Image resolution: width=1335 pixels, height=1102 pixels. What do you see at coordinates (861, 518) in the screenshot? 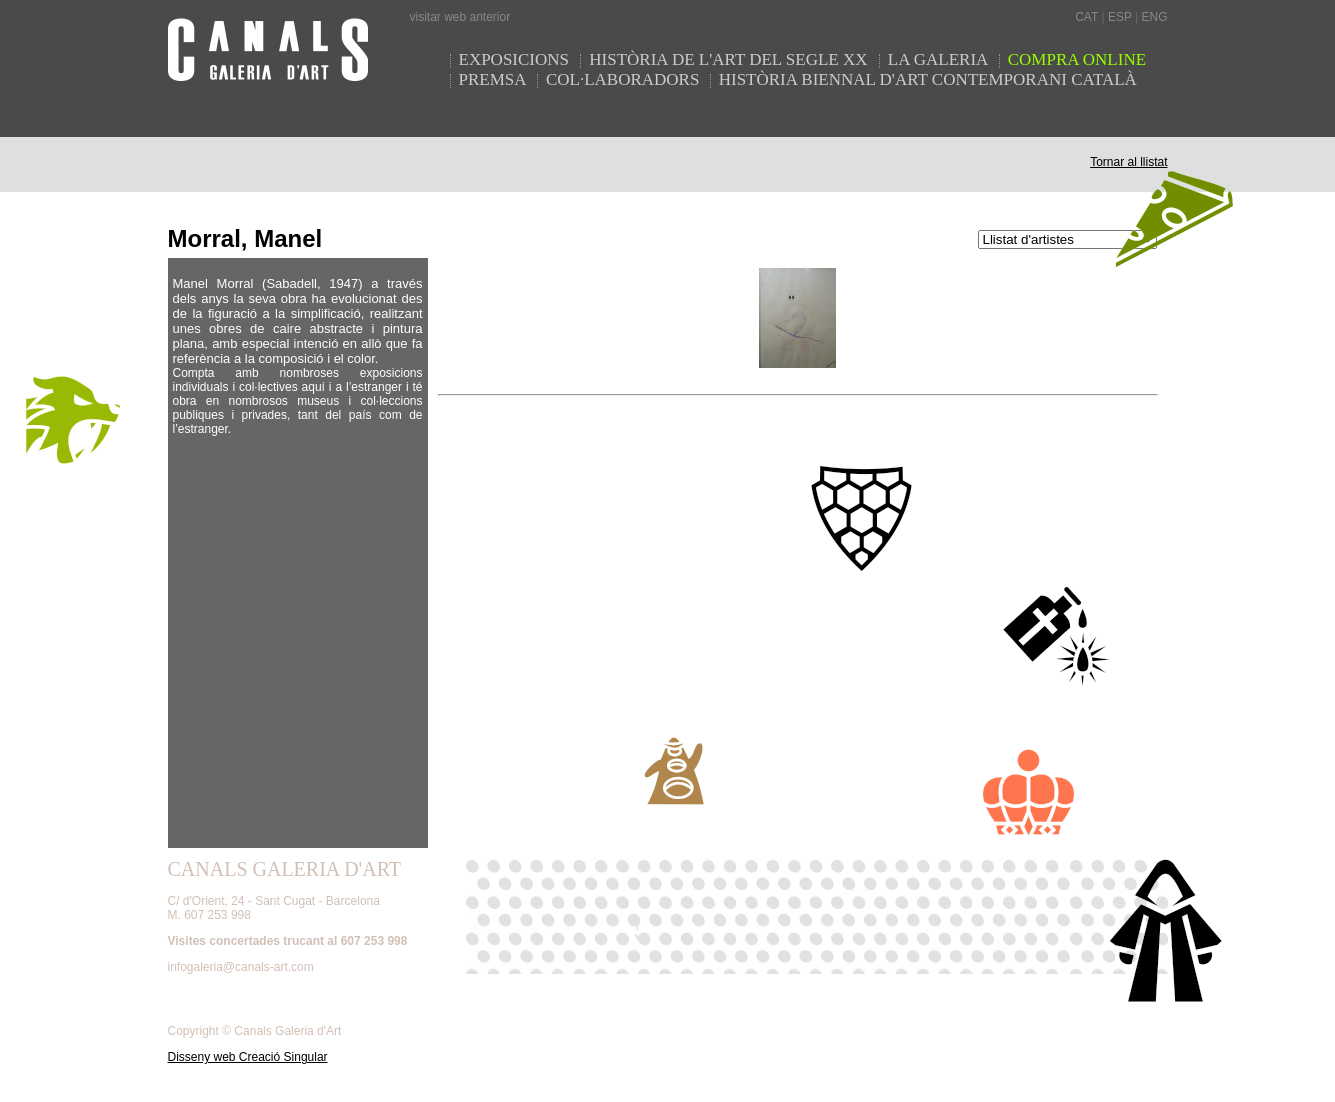
I see `equip or select a defensive shield item` at bounding box center [861, 518].